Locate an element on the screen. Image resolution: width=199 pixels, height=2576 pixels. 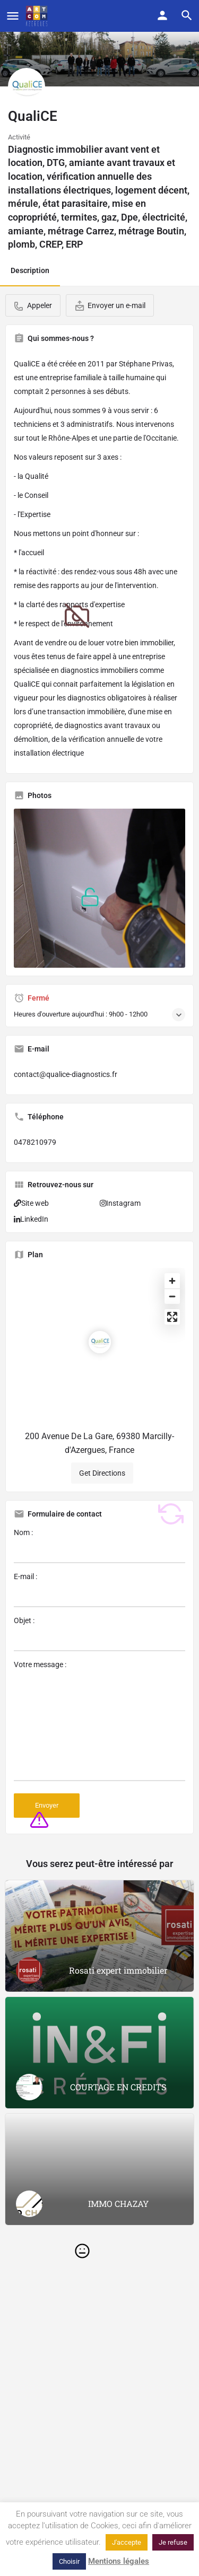
warning or caution indicator is located at coordinates (39, 1820).